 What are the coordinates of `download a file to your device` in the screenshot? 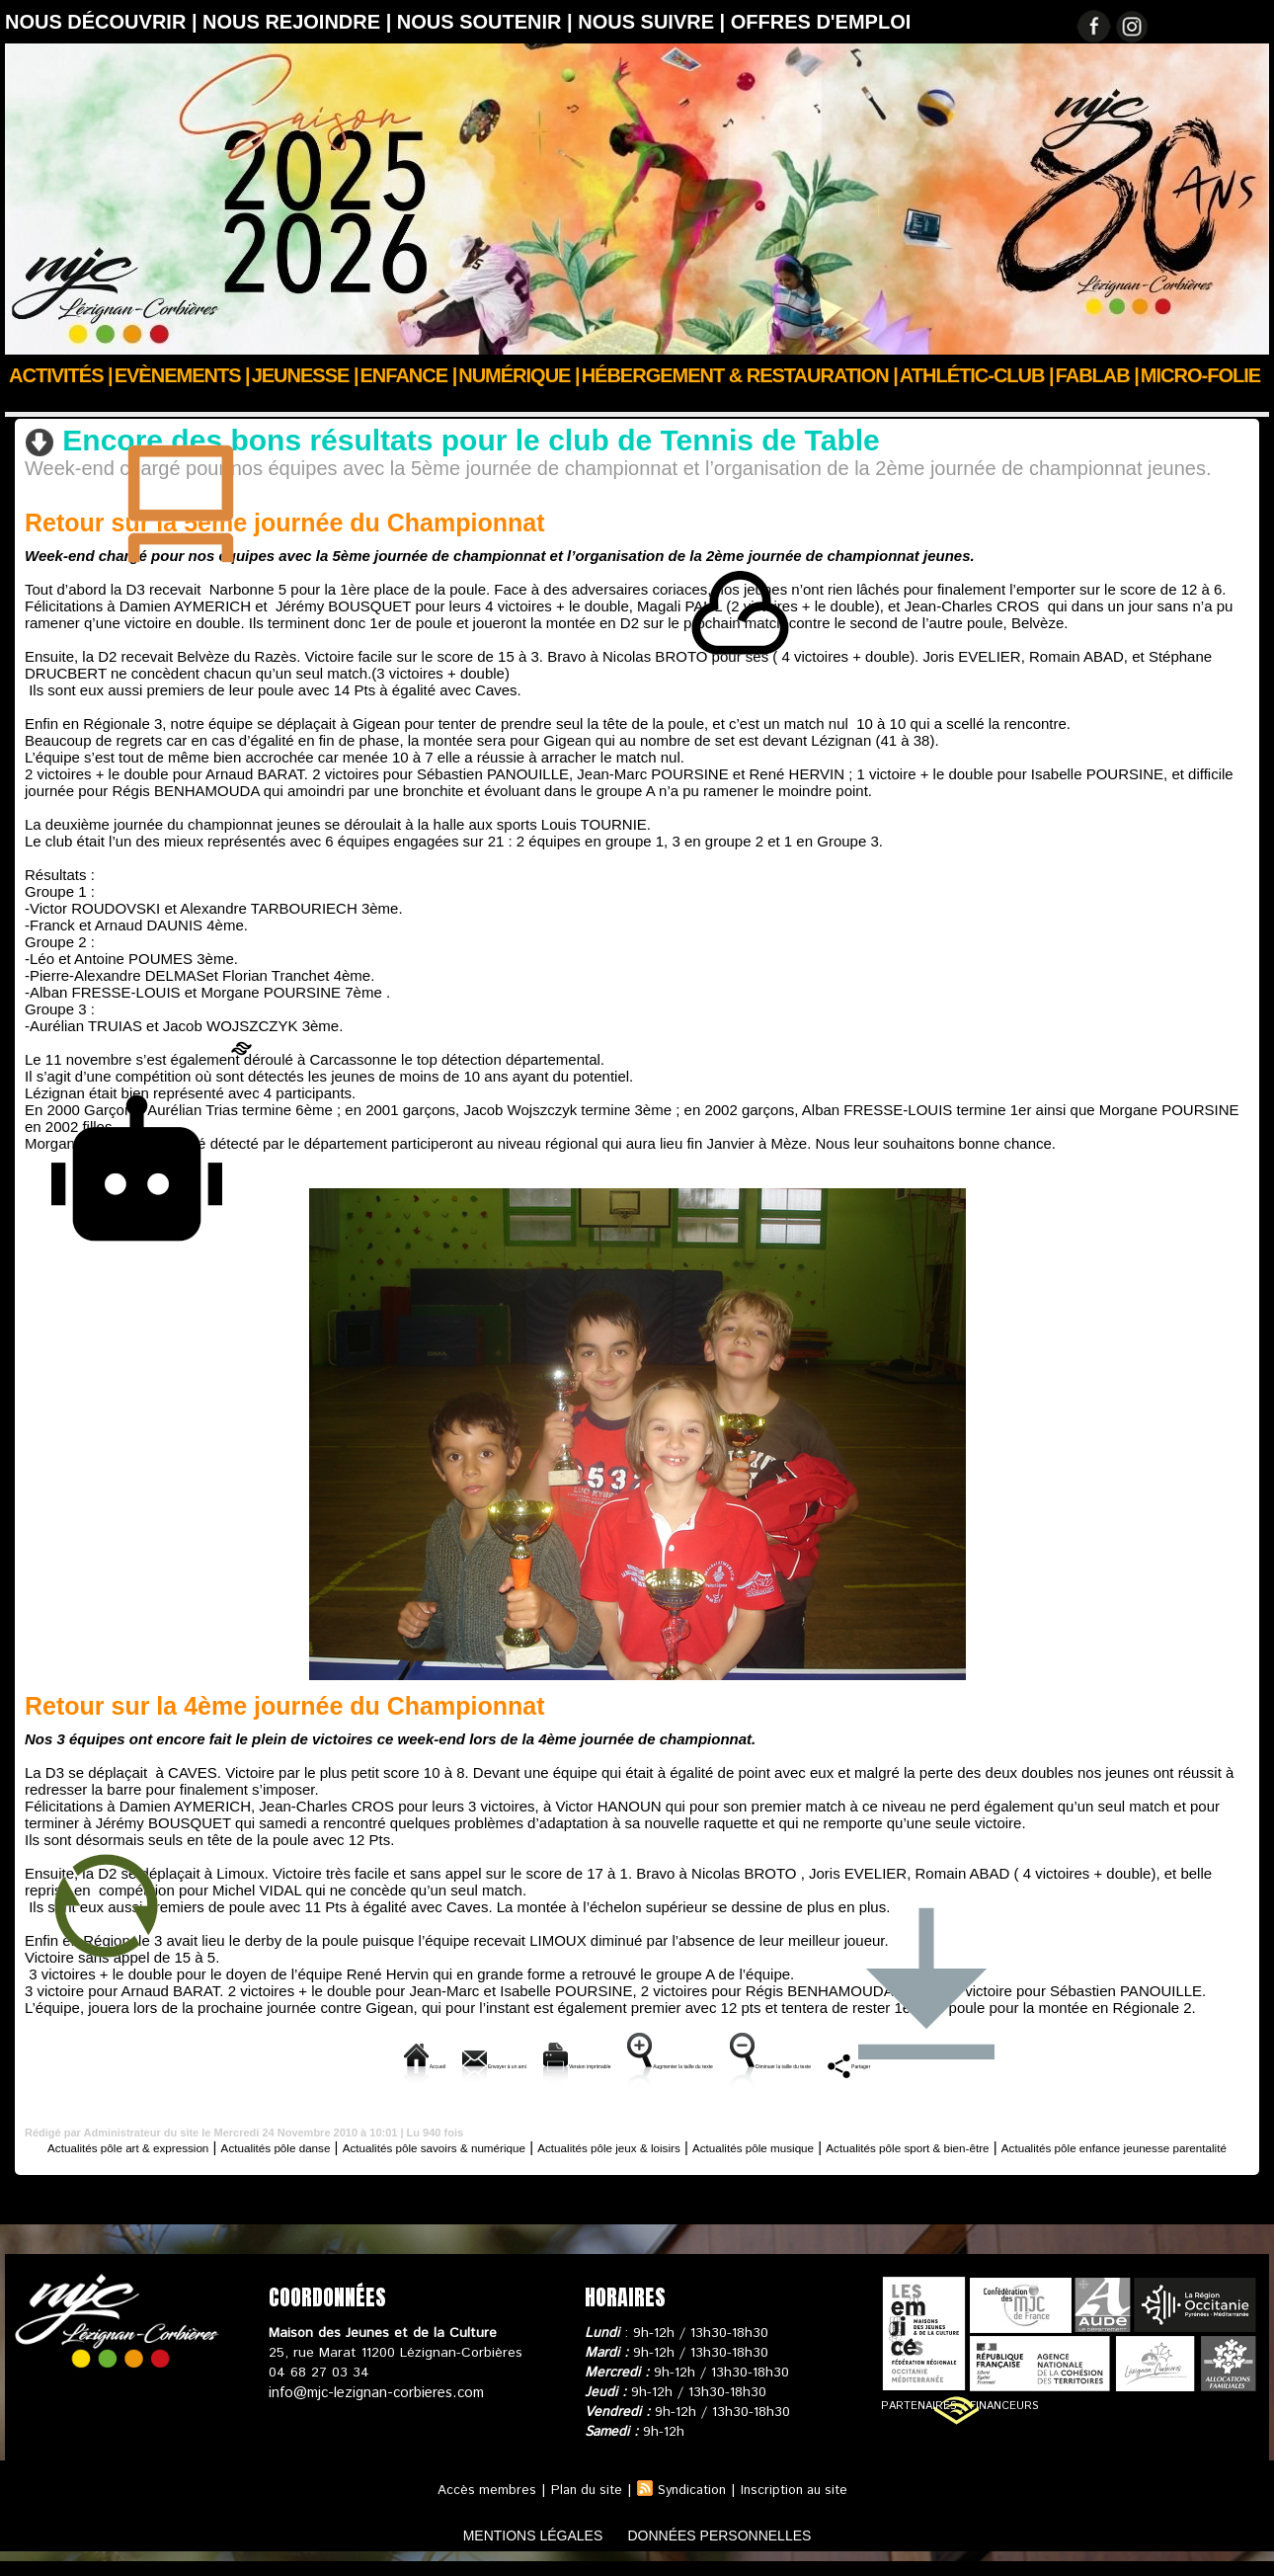 It's located at (926, 1991).